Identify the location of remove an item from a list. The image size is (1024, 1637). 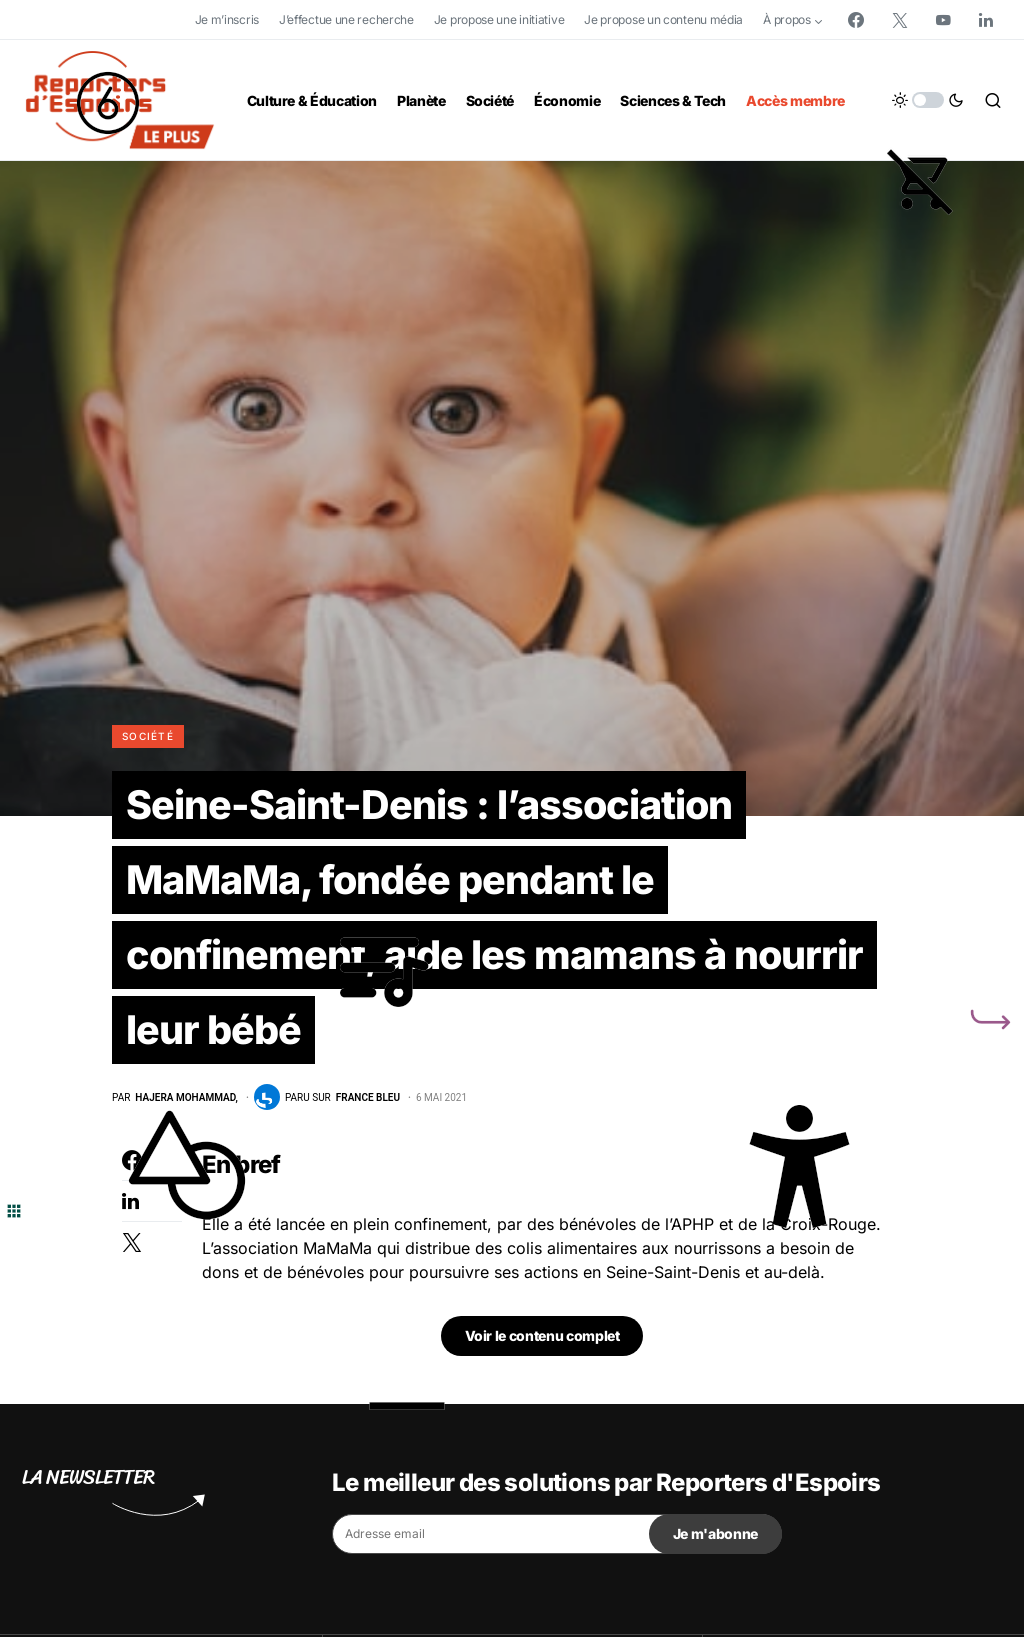
(407, 1406).